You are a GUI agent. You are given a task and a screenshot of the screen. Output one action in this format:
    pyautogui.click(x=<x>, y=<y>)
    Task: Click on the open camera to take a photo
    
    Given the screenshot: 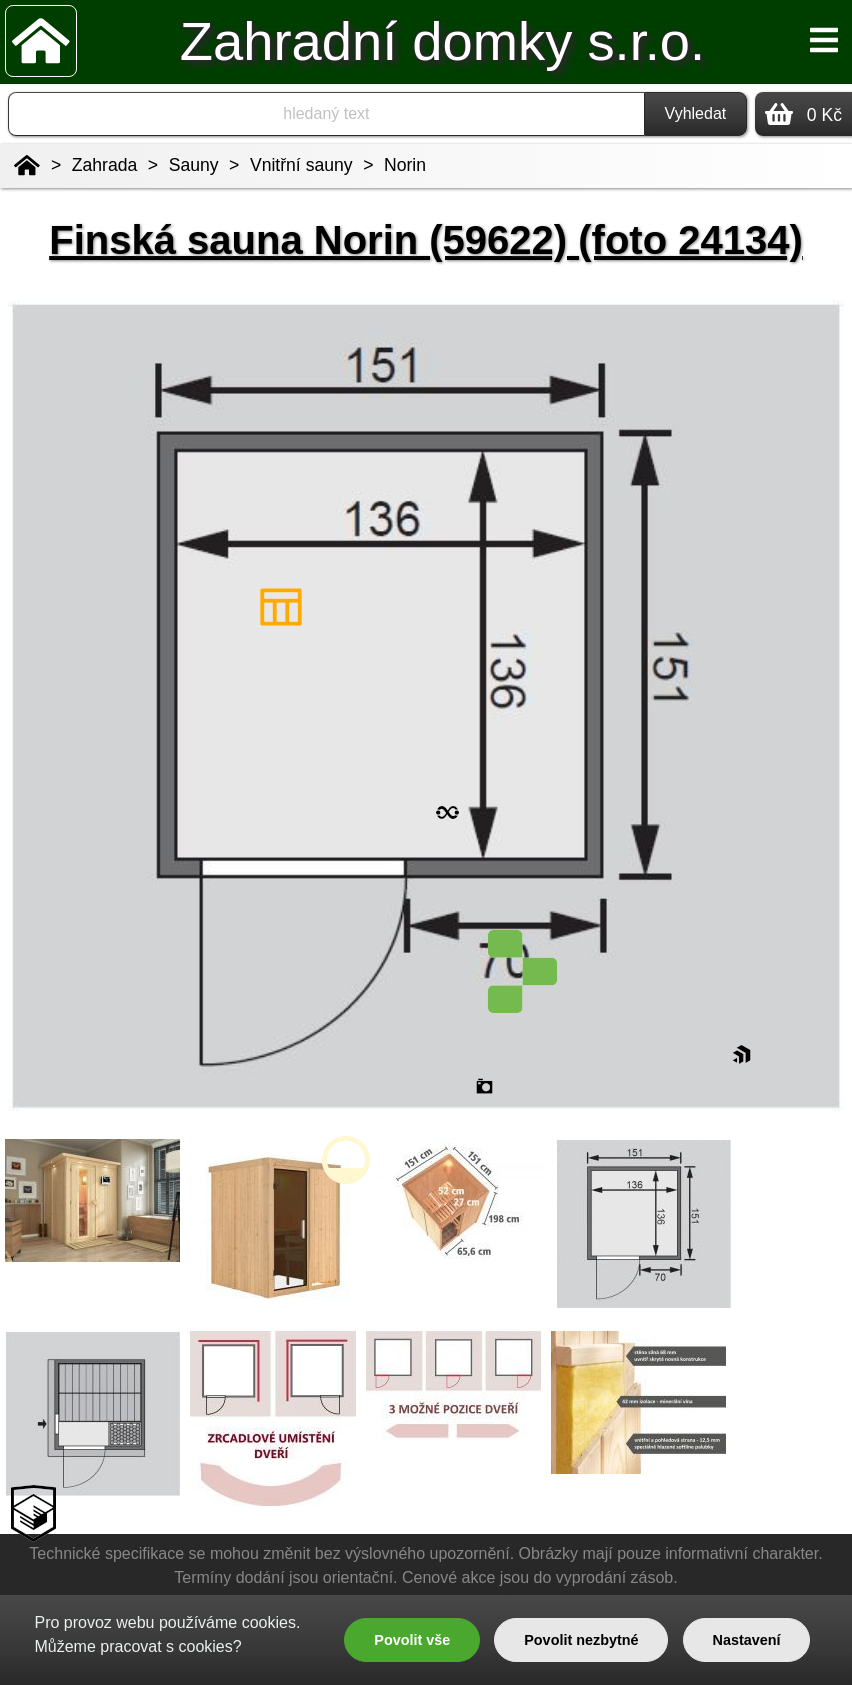 What is the action you would take?
    pyautogui.click(x=484, y=1086)
    